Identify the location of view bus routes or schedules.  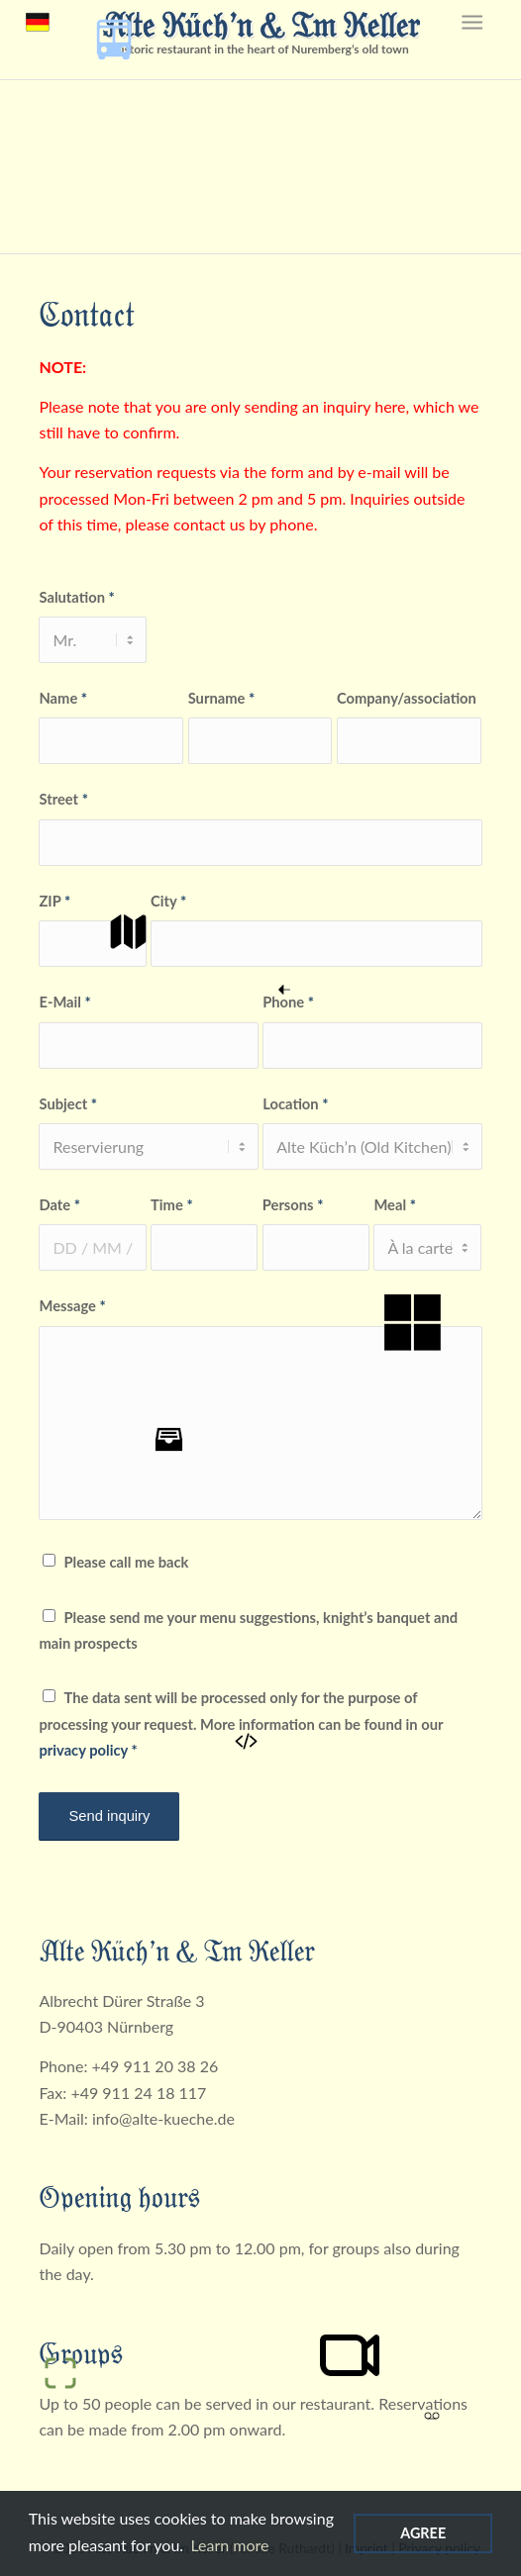
(114, 40).